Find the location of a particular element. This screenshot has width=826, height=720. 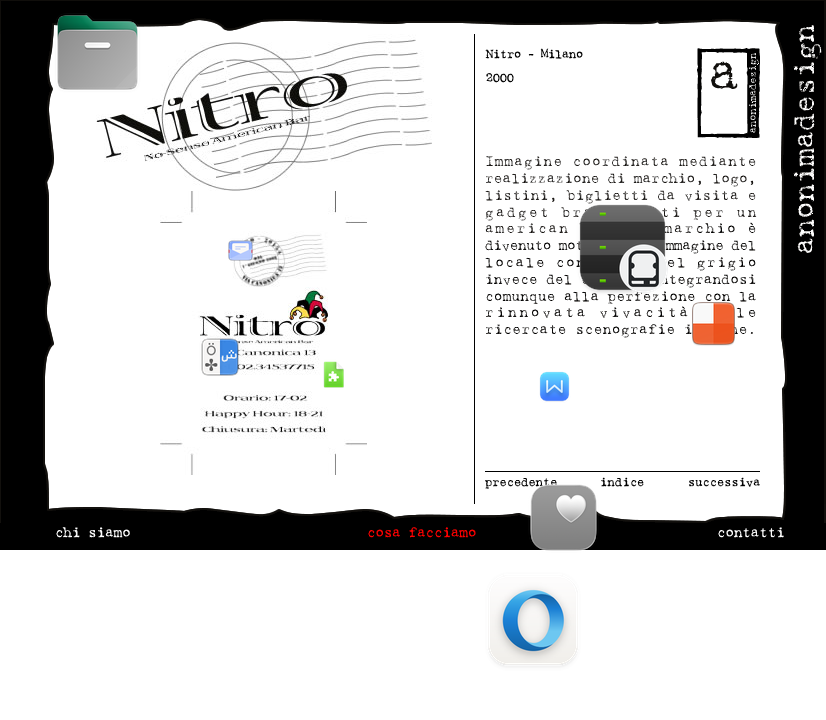

configure iscsi storage server settings is located at coordinates (622, 247).